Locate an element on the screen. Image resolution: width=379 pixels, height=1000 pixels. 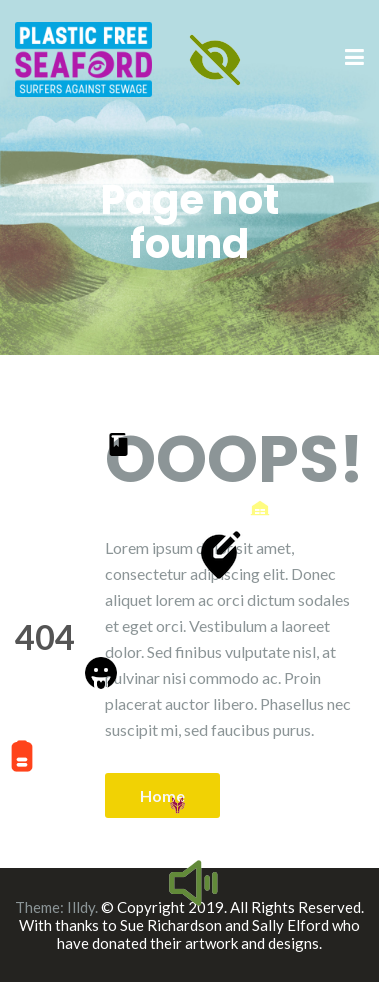
hide password or sensitive content is located at coordinates (215, 60).